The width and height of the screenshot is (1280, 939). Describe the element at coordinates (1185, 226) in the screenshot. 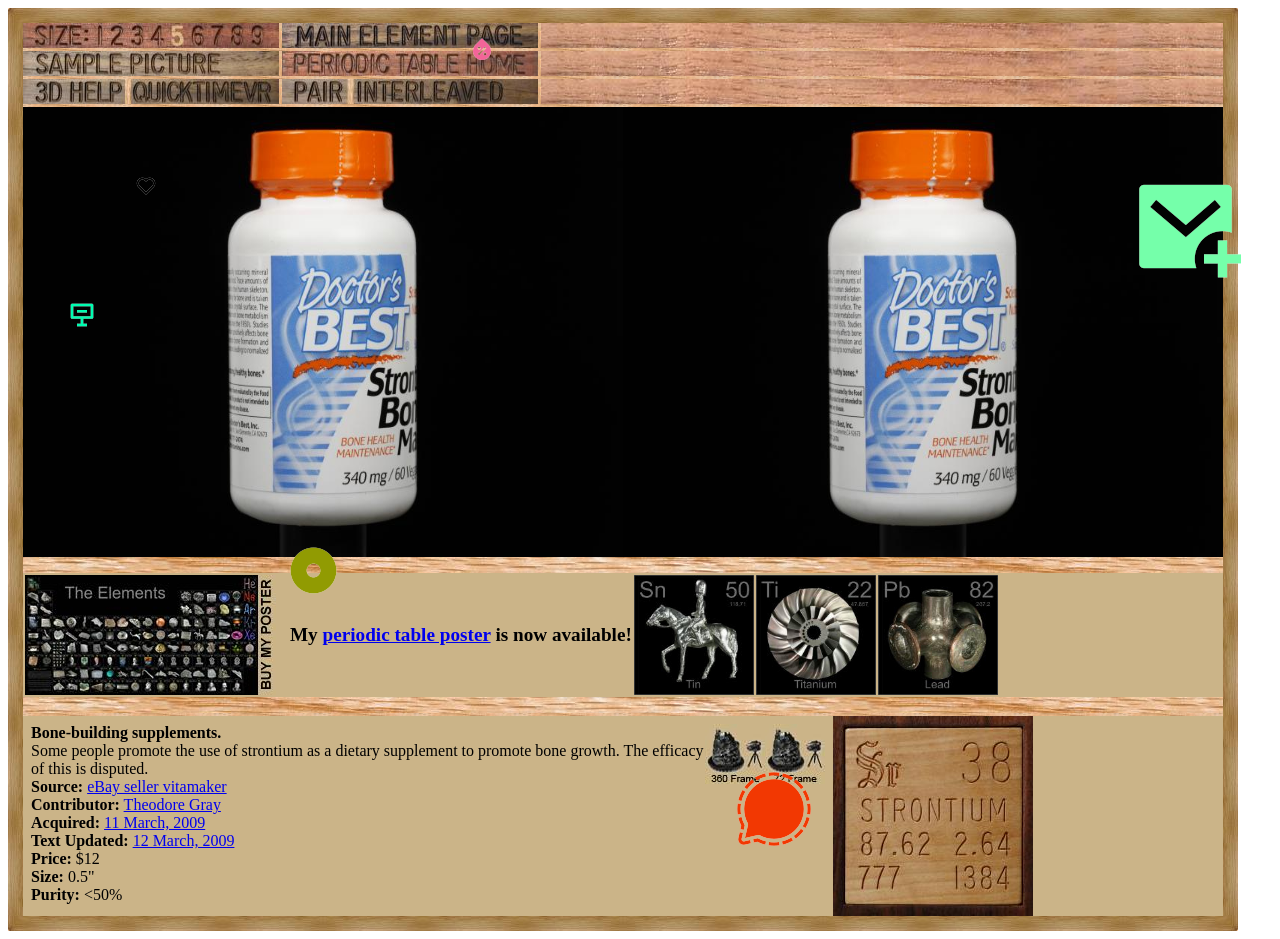

I see `compose a new email` at that location.